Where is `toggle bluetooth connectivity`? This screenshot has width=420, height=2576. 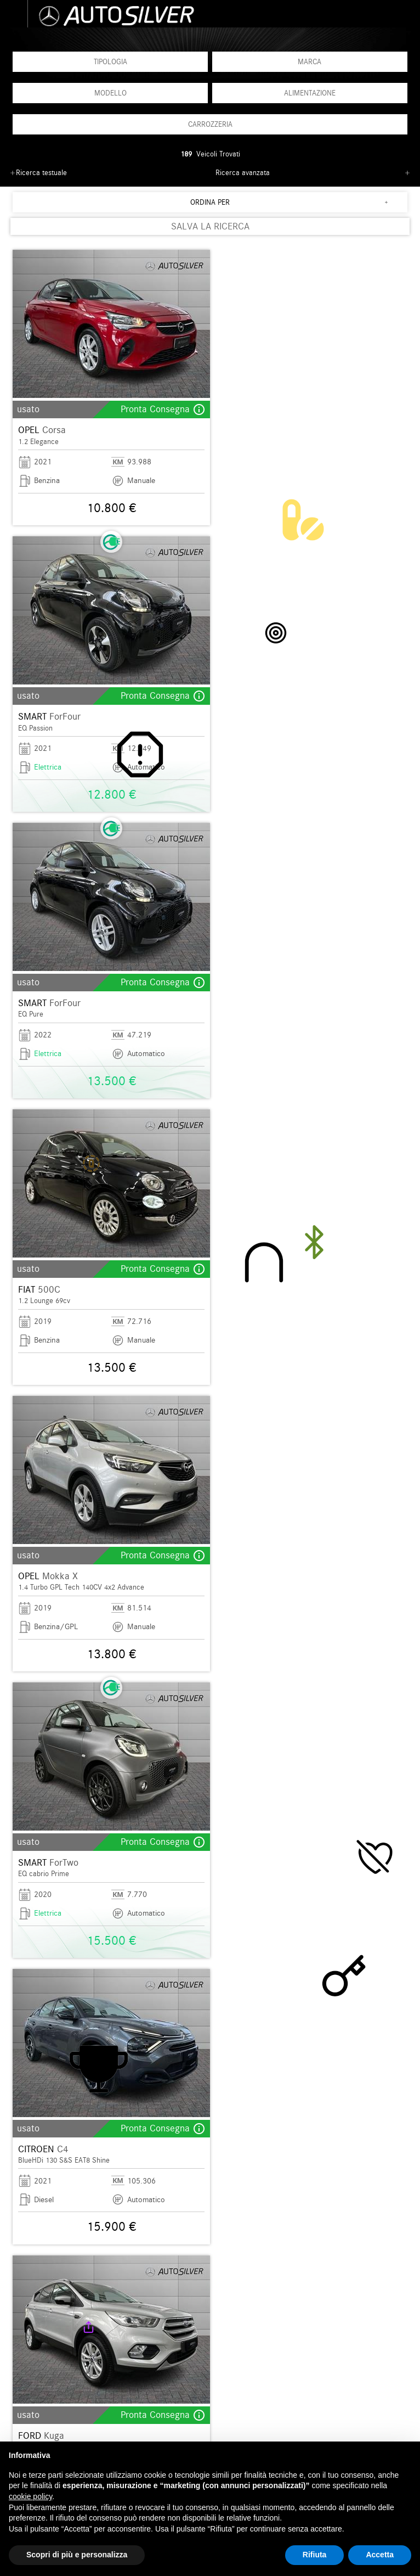
toggle bluetooth connectivity is located at coordinates (314, 1242).